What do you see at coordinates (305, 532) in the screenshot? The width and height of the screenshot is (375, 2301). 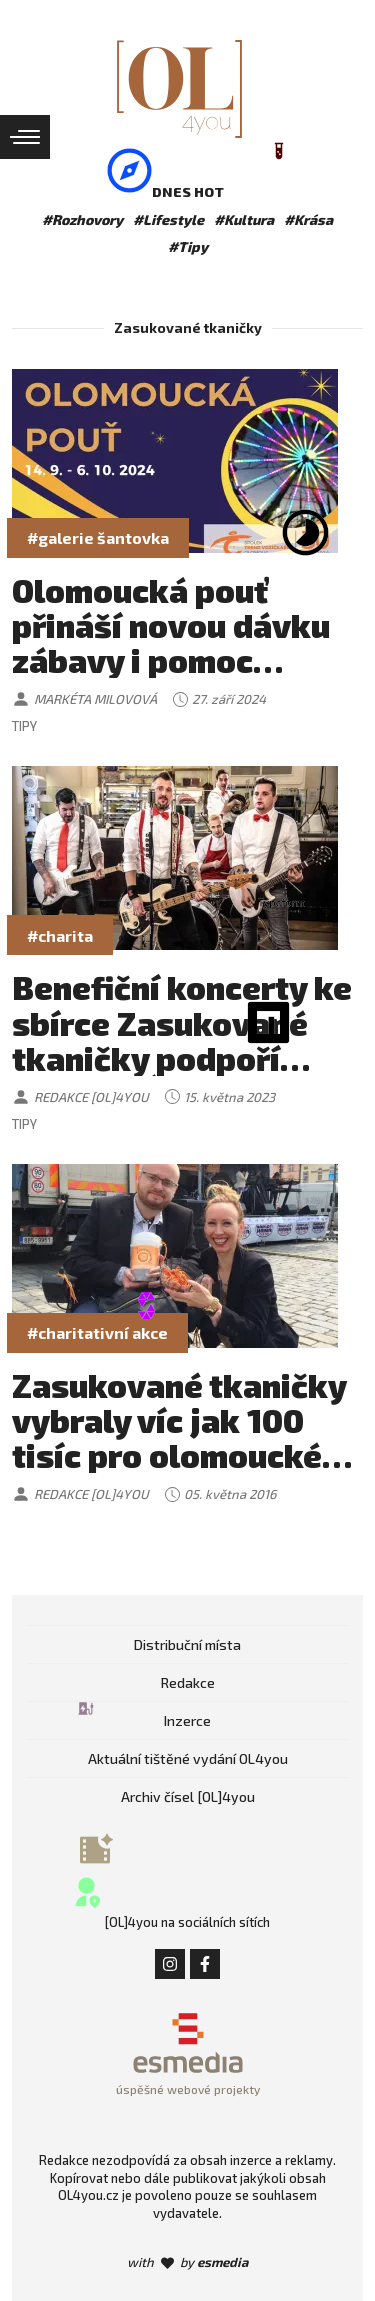 I see `indicates task or download is 50% complete` at bounding box center [305, 532].